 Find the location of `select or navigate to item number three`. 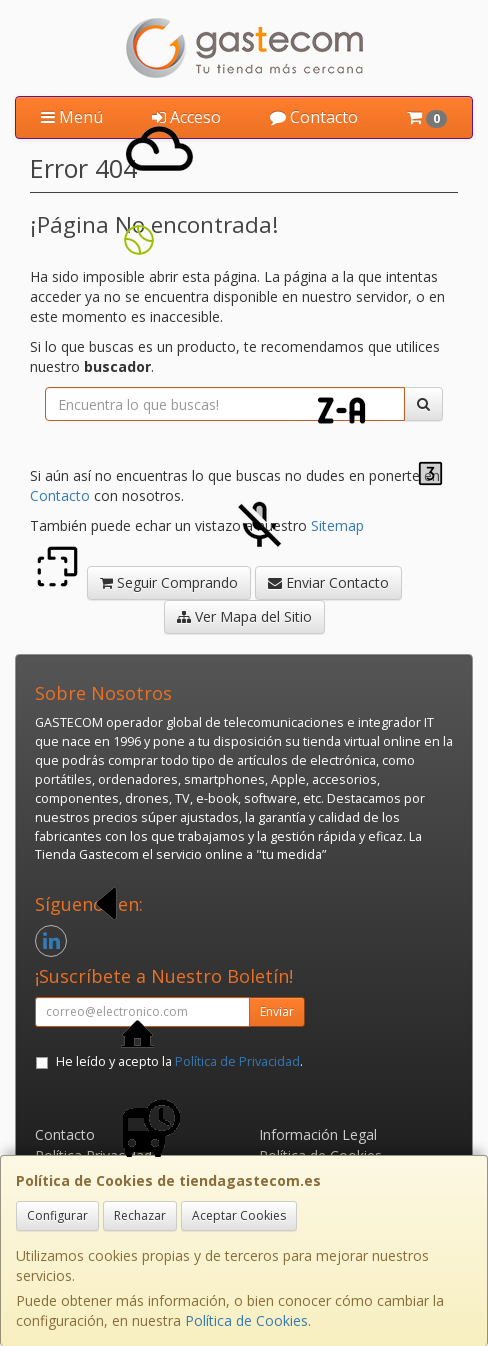

select or navigate to item number three is located at coordinates (430, 473).